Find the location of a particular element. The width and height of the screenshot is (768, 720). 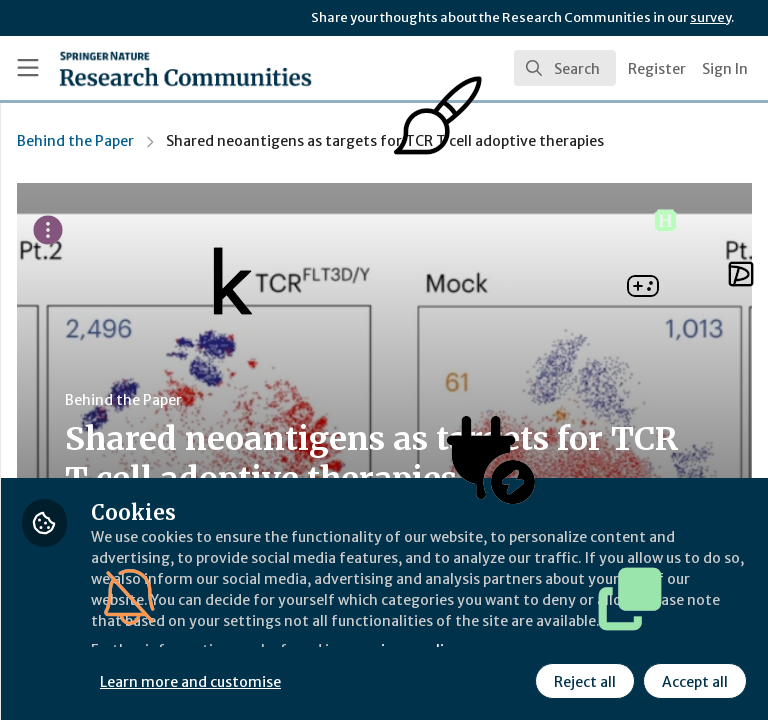

open game-related files or projects is located at coordinates (643, 285).